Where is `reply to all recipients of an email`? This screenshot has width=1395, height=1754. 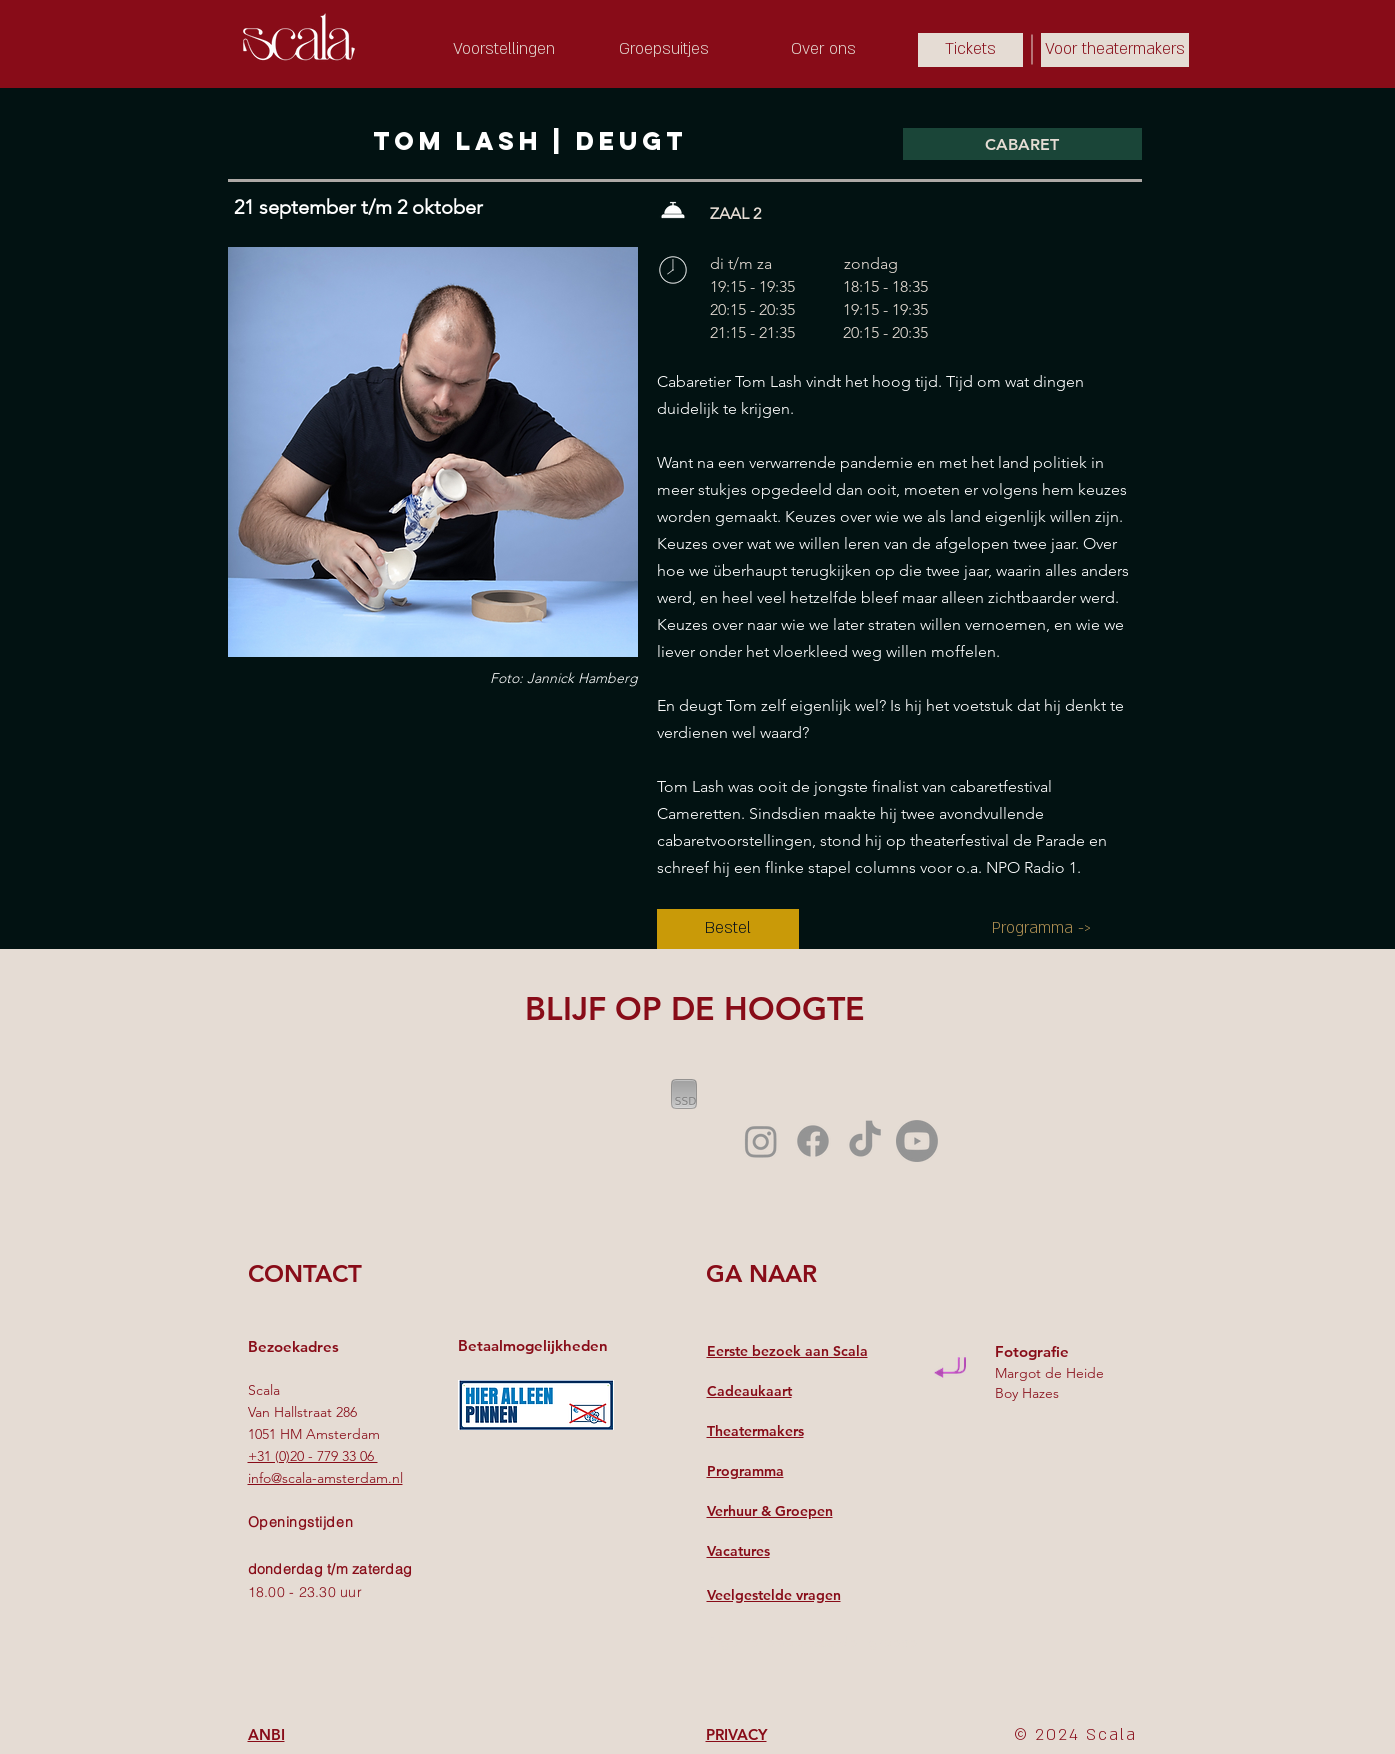
reply to all recipients of an email is located at coordinates (949, 1365).